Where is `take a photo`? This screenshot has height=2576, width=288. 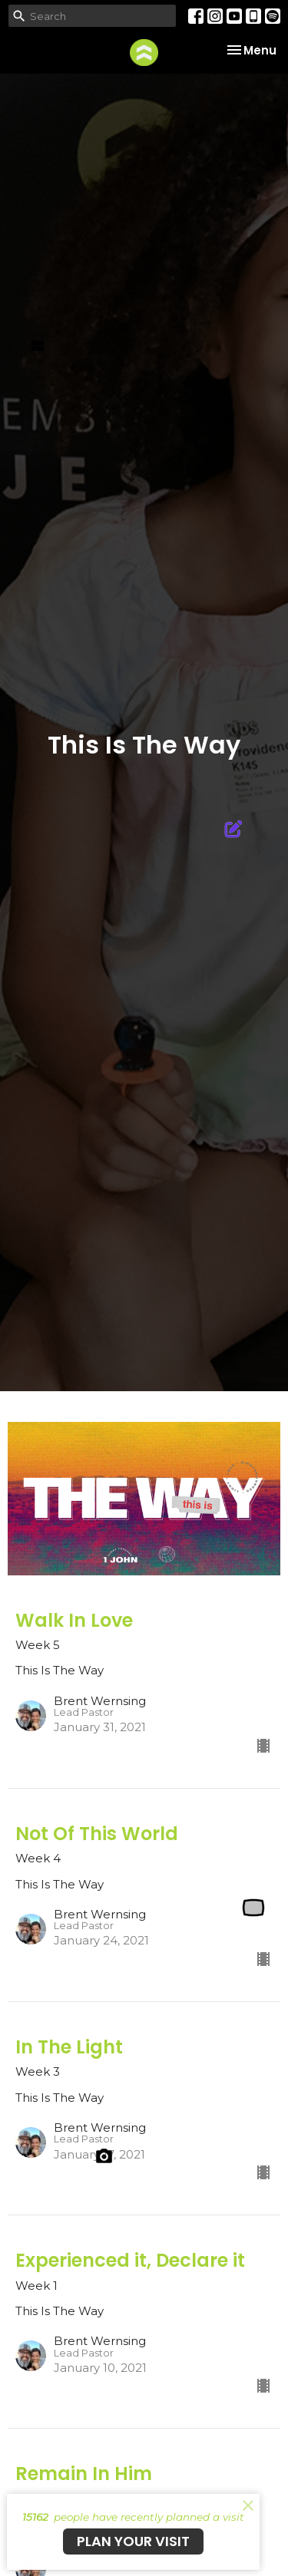
take a photo is located at coordinates (104, 2156).